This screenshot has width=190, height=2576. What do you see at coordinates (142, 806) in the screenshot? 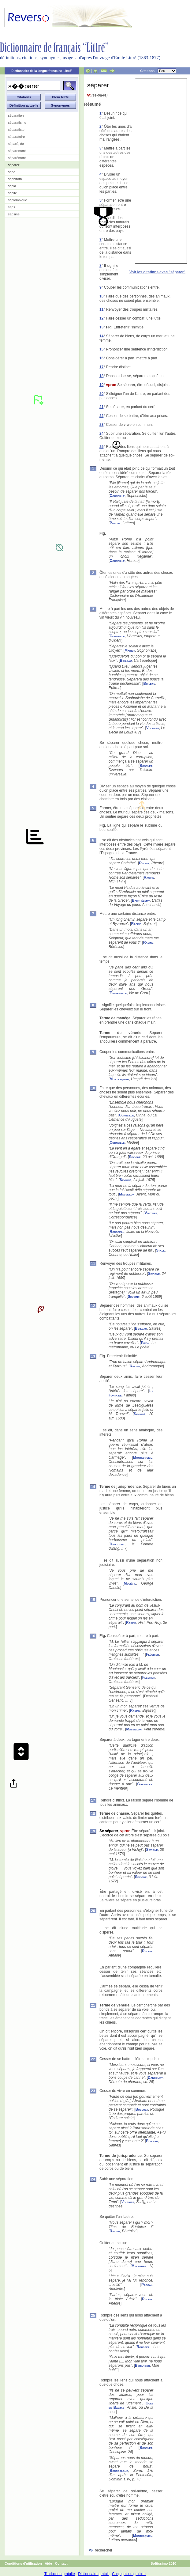
I see `merge branches or paths together` at bounding box center [142, 806].